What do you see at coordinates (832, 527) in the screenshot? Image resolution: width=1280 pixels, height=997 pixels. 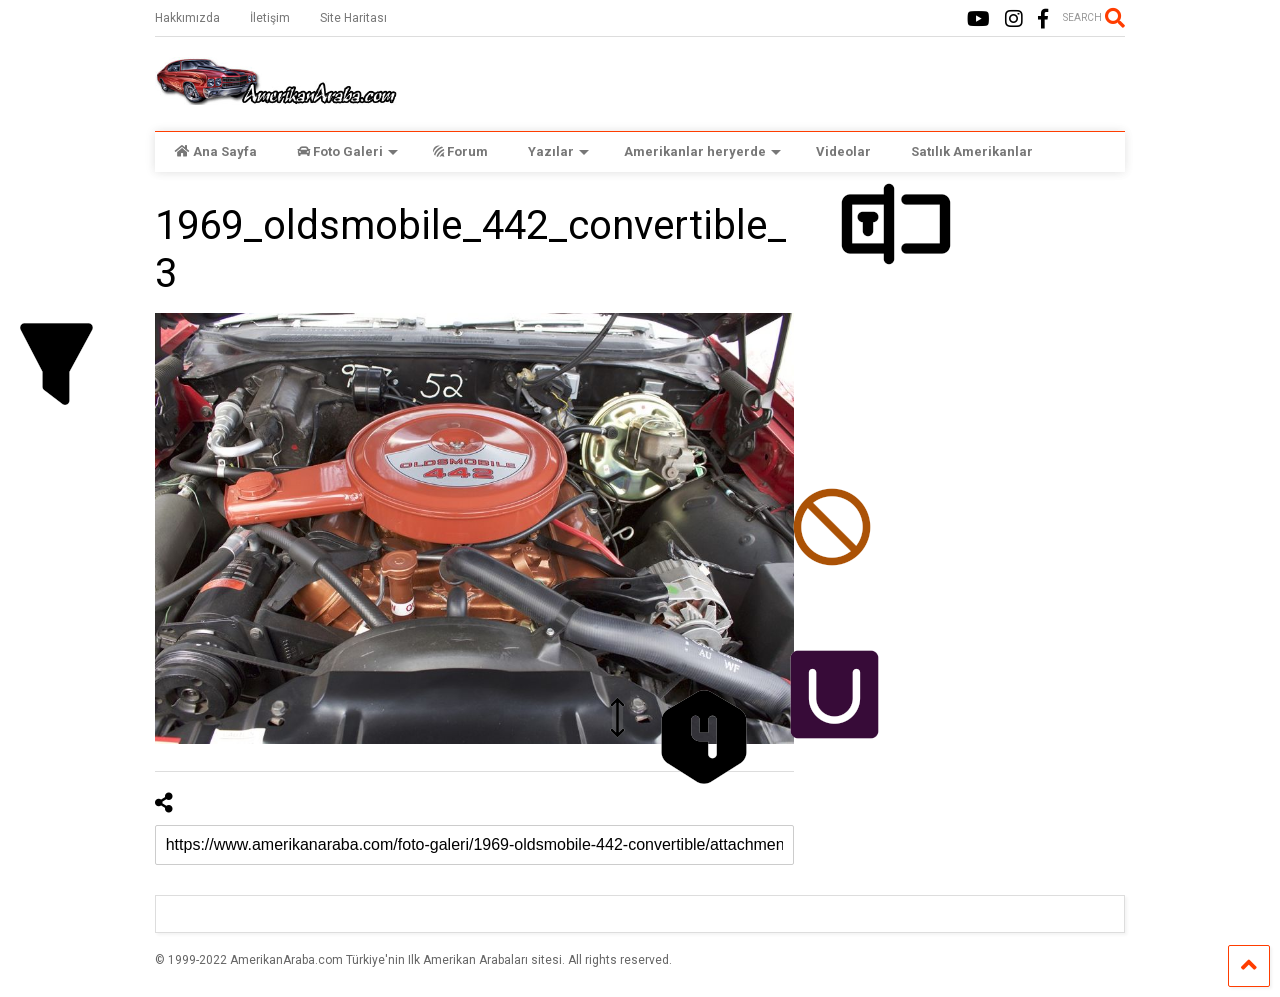 I see `indicates blocked or prohibited action` at bounding box center [832, 527].